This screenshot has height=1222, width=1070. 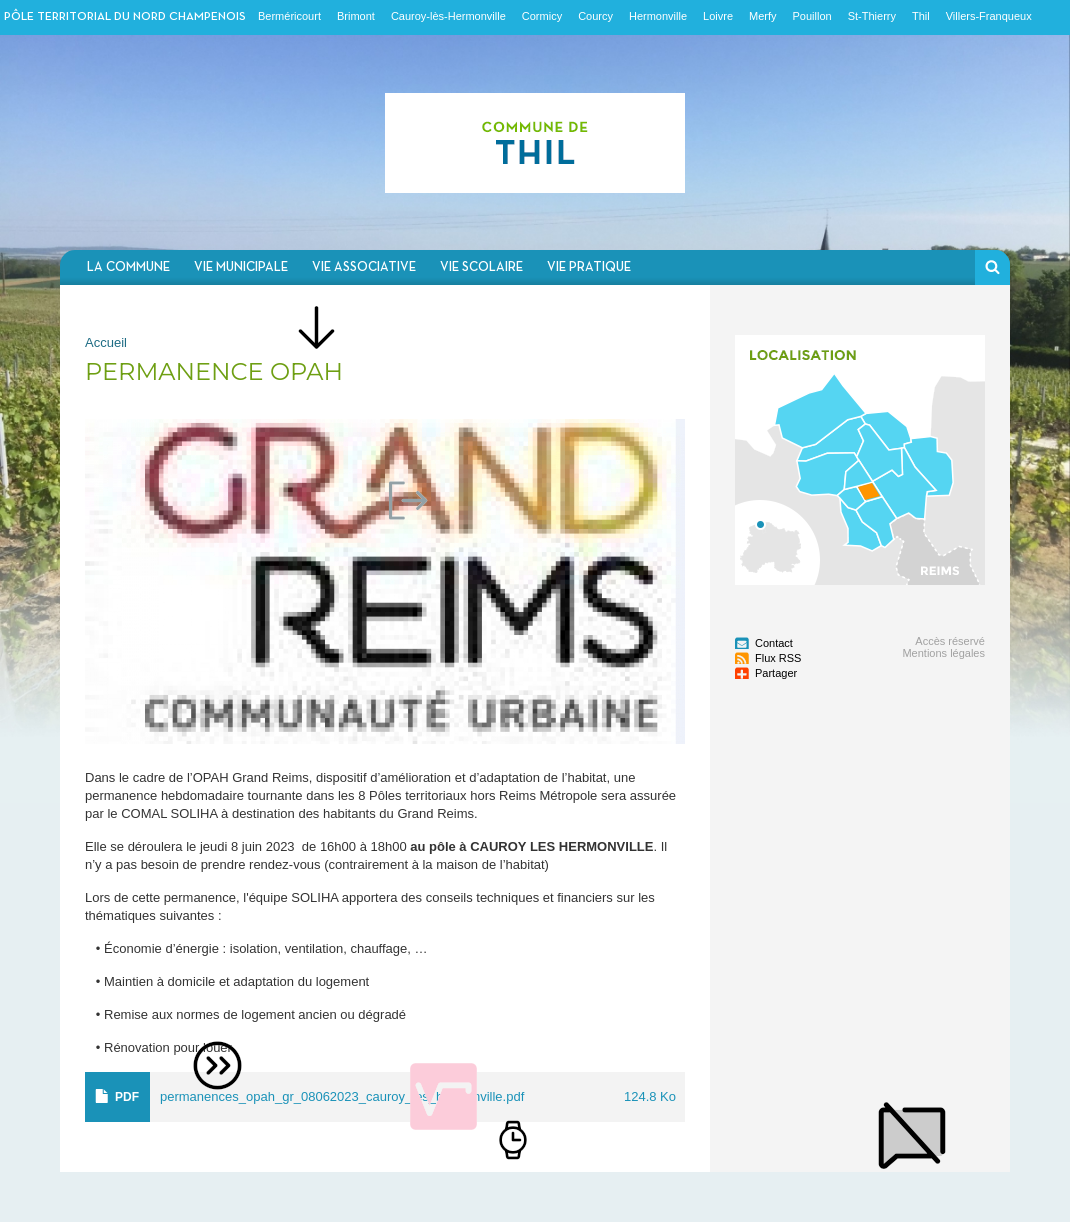 What do you see at coordinates (912, 1133) in the screenshot?
I see `mute or disable chat notifications` at bounding box center [912, 1133].